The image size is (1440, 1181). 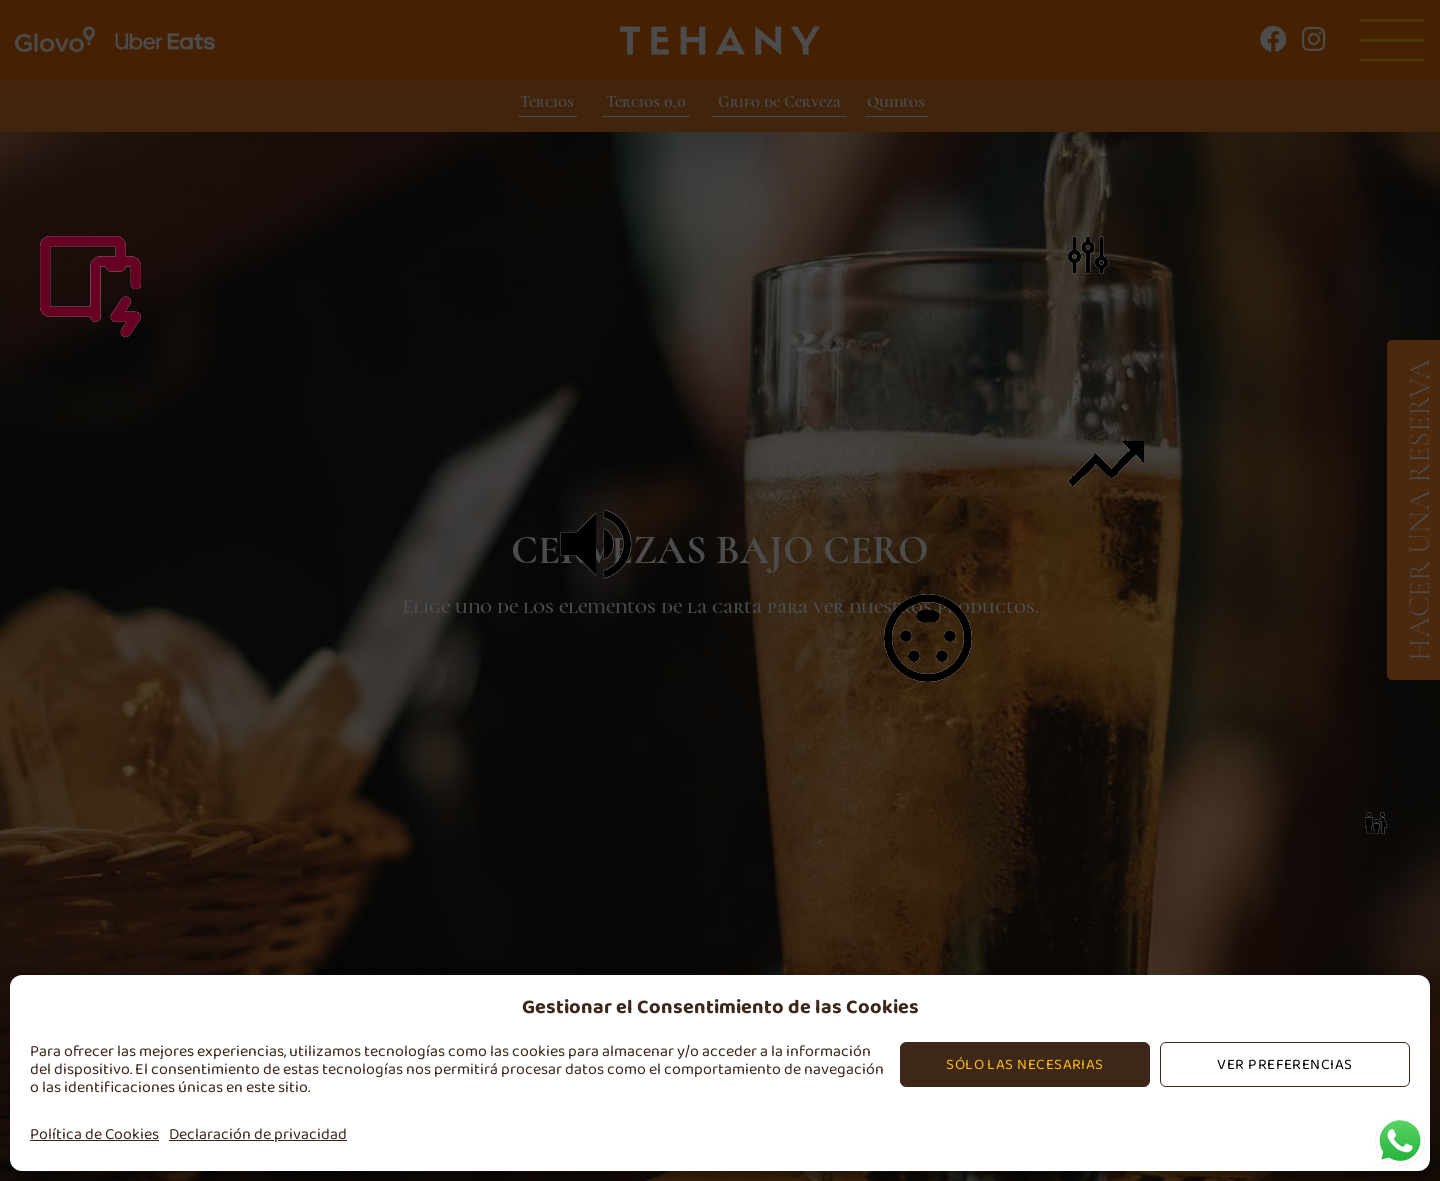 What do you see at coordinates (90, 281) in the screenshot?
I see `device charging or power status` at bounding box center [90, 281].